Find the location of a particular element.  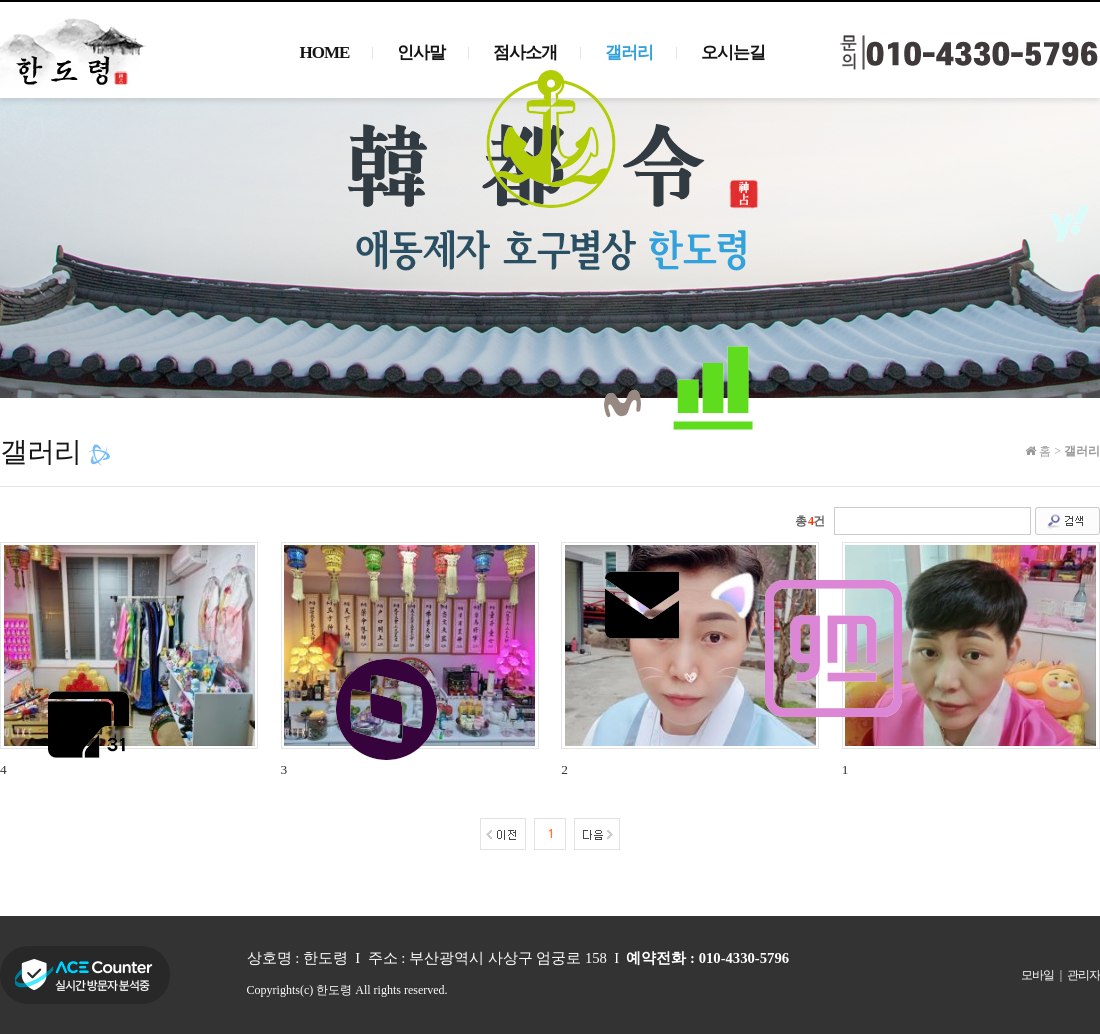

general motors company logo is located at coordinates (833, 648).